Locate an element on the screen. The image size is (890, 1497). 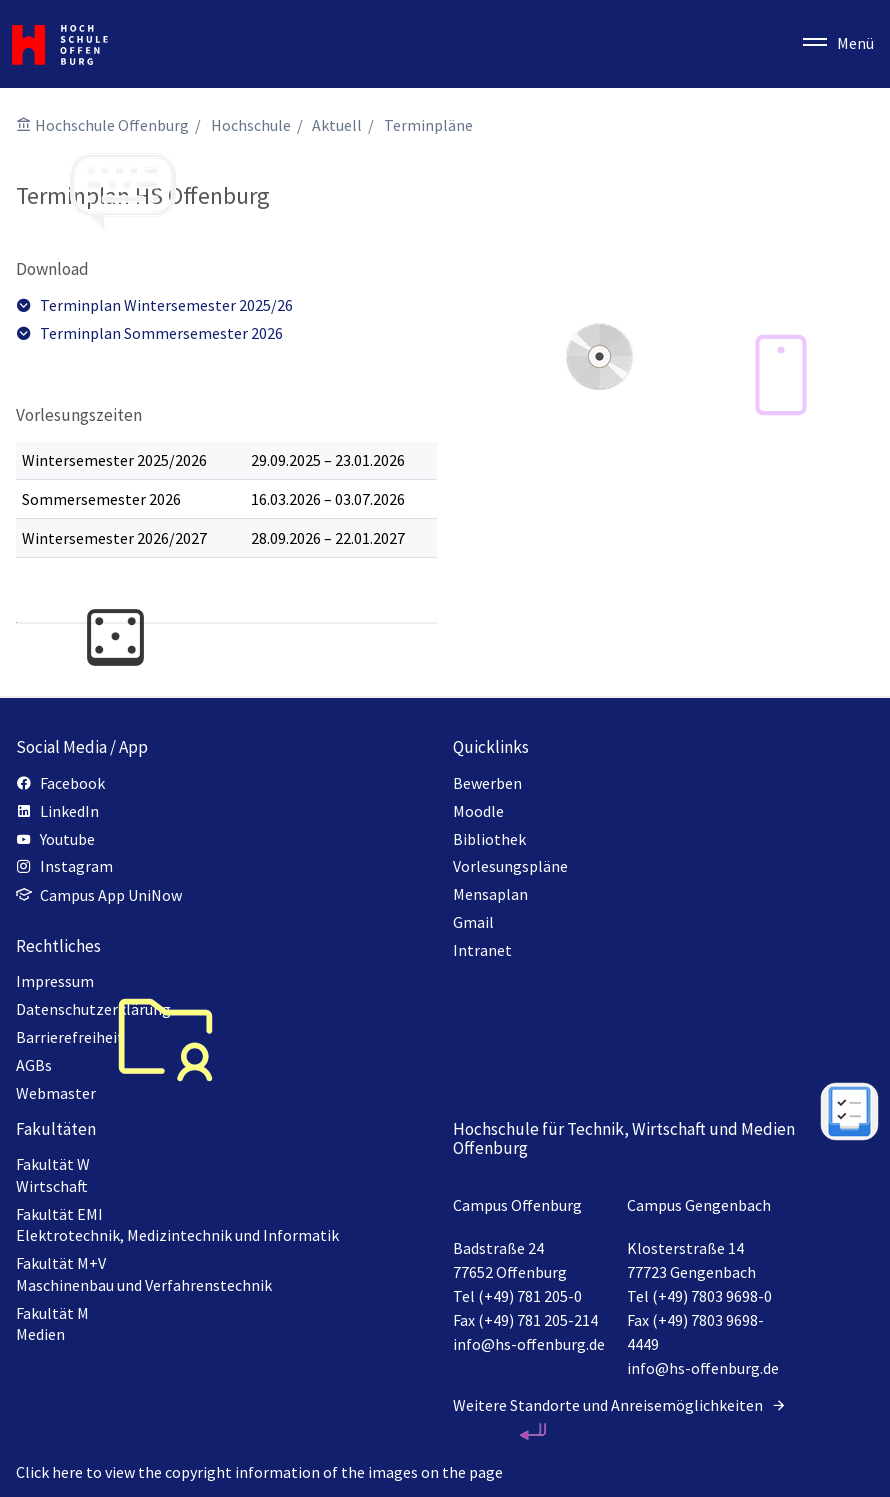
open work-related software or applications is located at coordinates (849, 1111).